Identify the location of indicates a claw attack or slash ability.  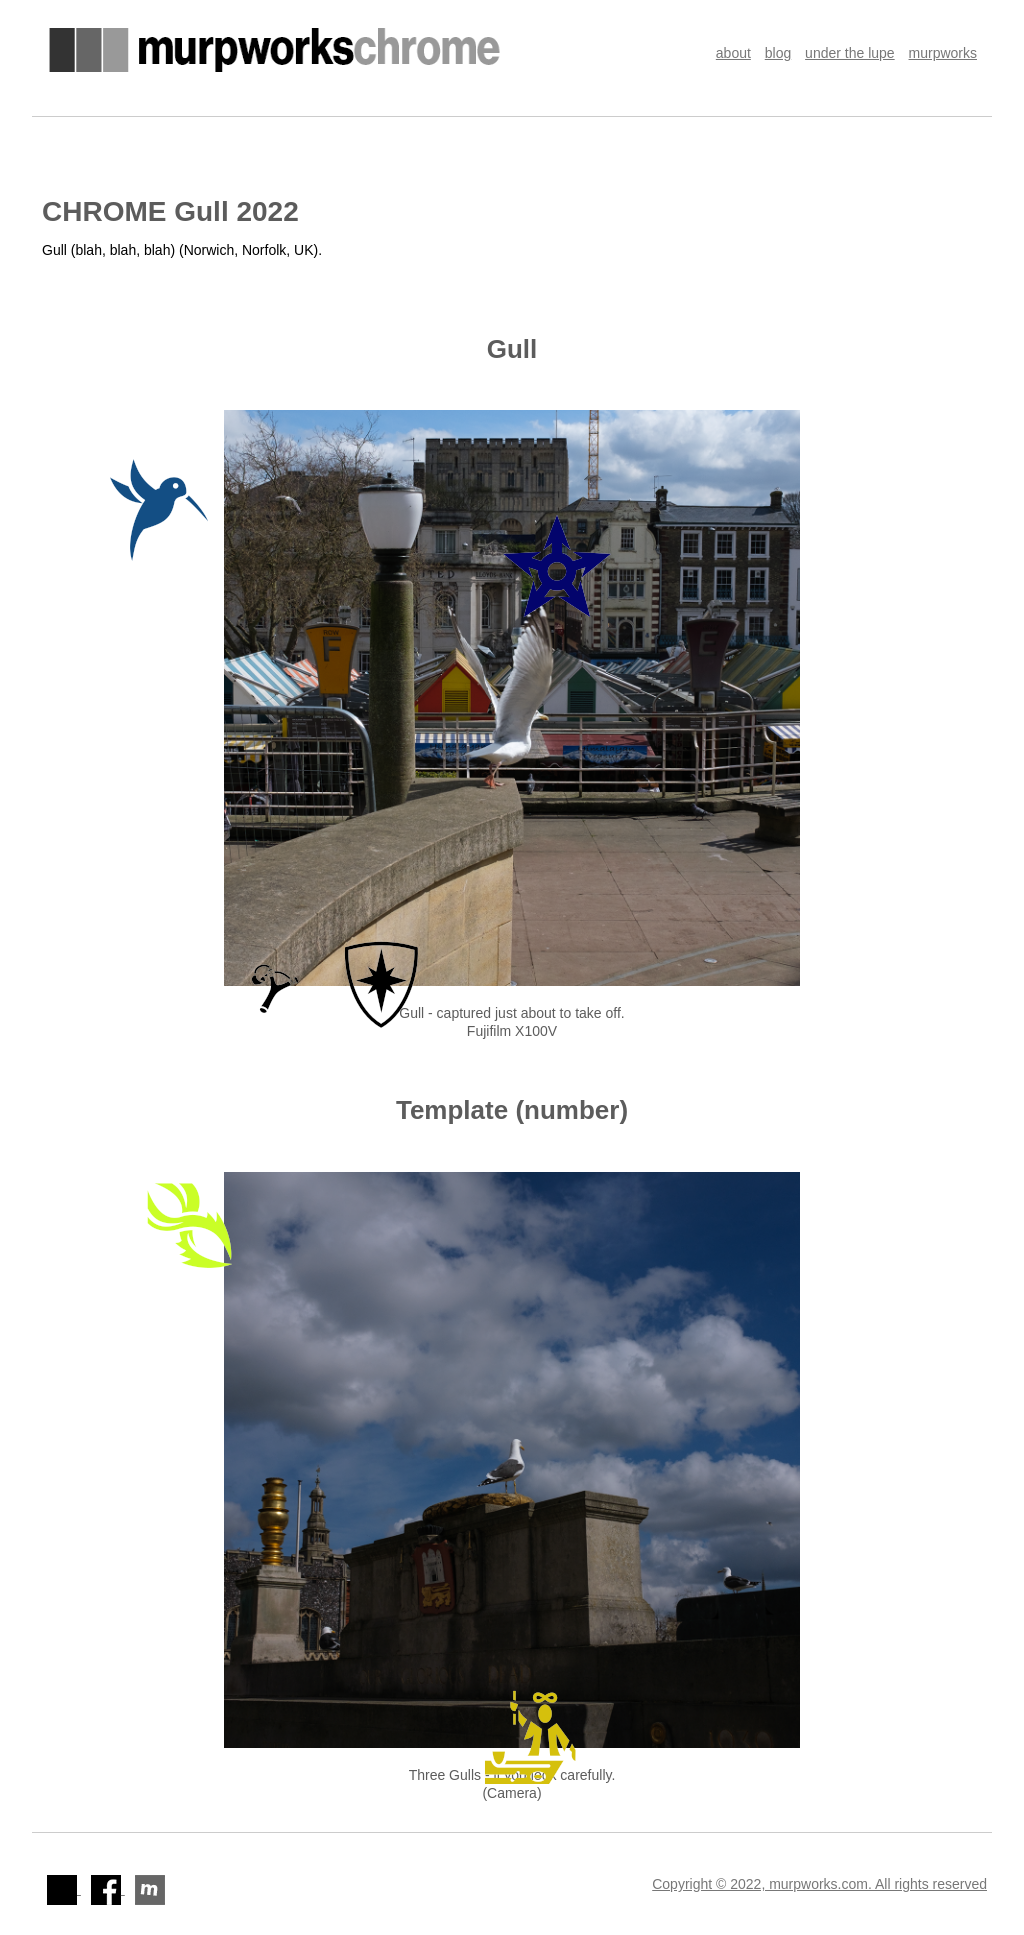
(189, 1225).